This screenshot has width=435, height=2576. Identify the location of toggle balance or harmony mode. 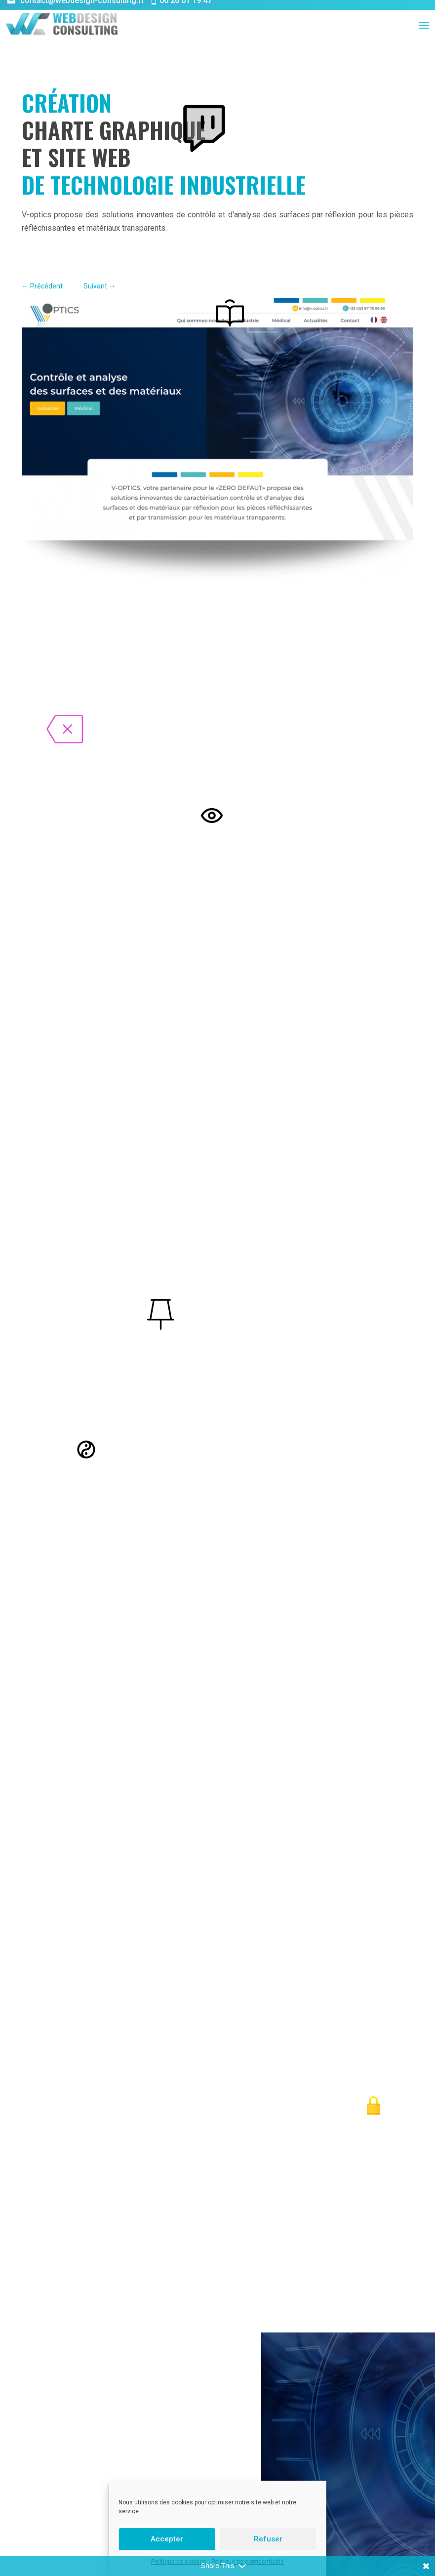
(86, 1449).